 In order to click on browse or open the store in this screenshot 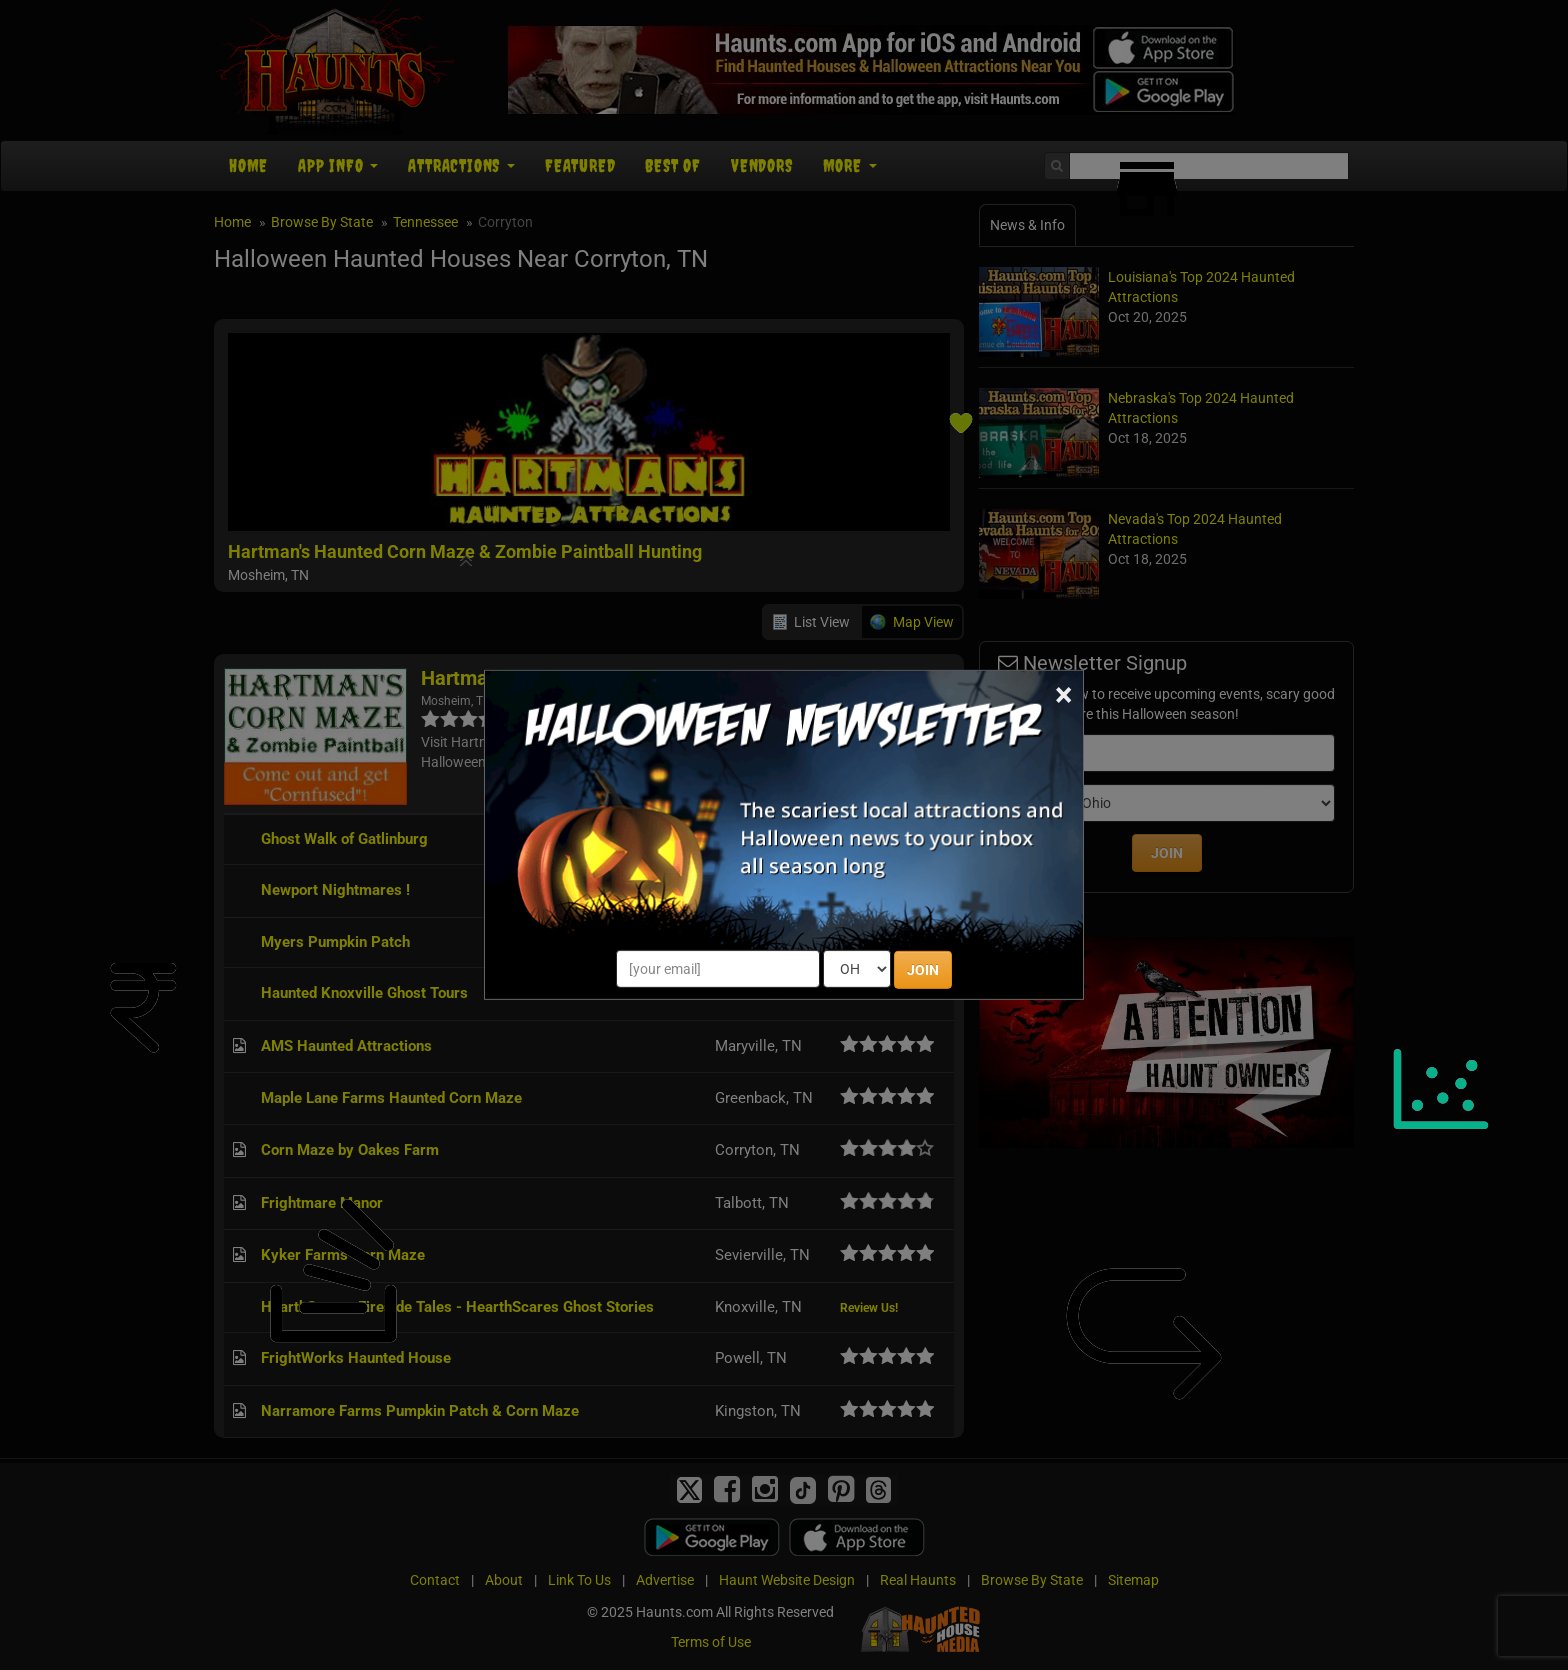, I will do `click(1147, 189)`.